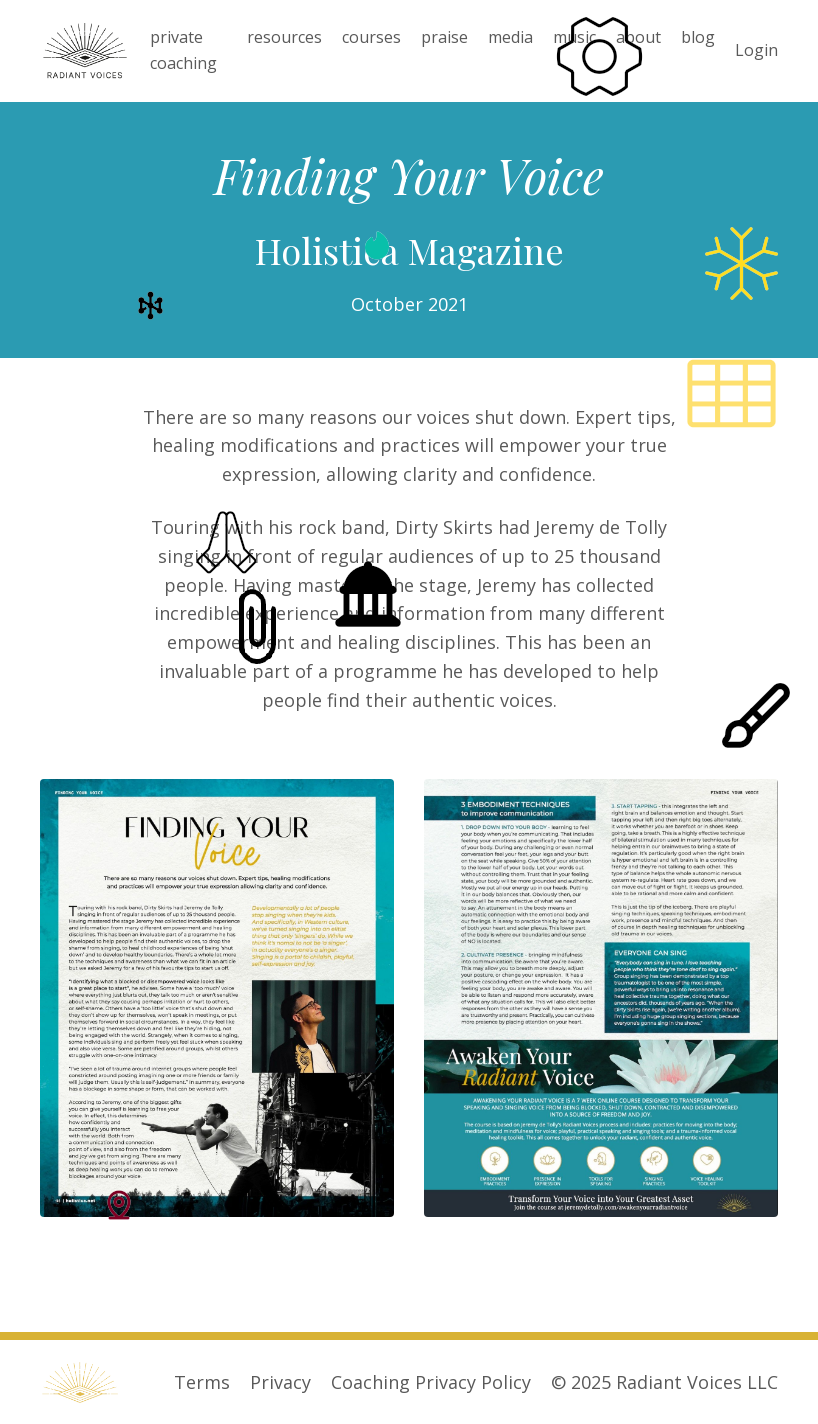 This screenshot has height=1424, width=818. What do you see at coordinates (741, 263) in the screenshot?
I see `activate cooling or air conditioning mode` at bounding box center [741, 263].